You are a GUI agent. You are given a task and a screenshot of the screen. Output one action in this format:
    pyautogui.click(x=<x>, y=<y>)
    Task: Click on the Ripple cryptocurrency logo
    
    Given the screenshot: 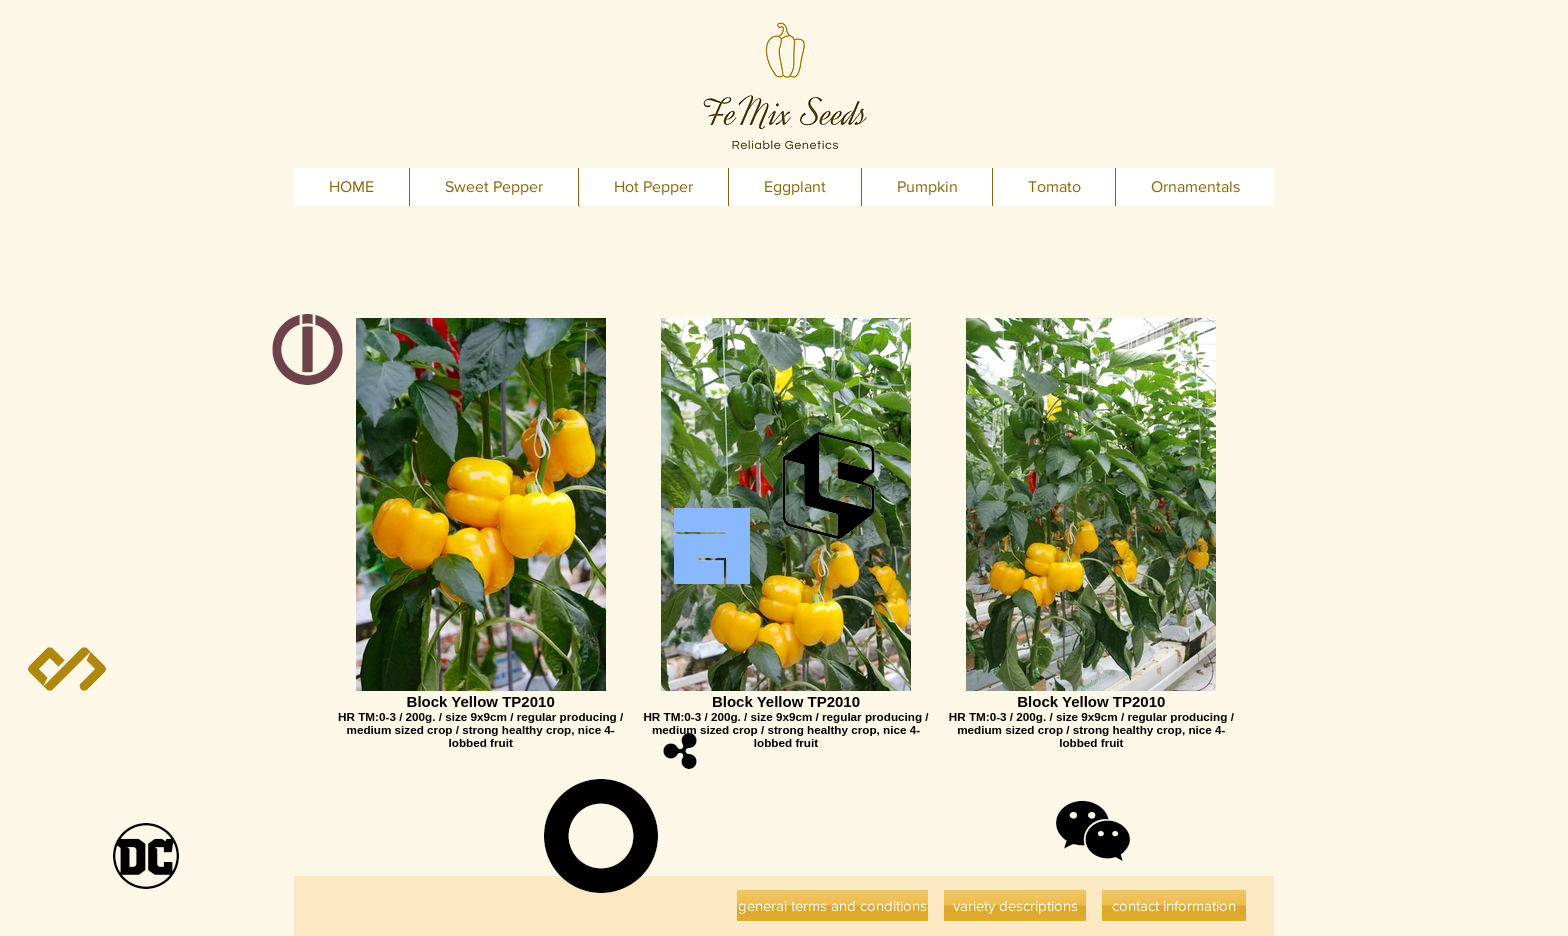 What is the action you would take?
    pyautogui.click(x=680, y=751)
    